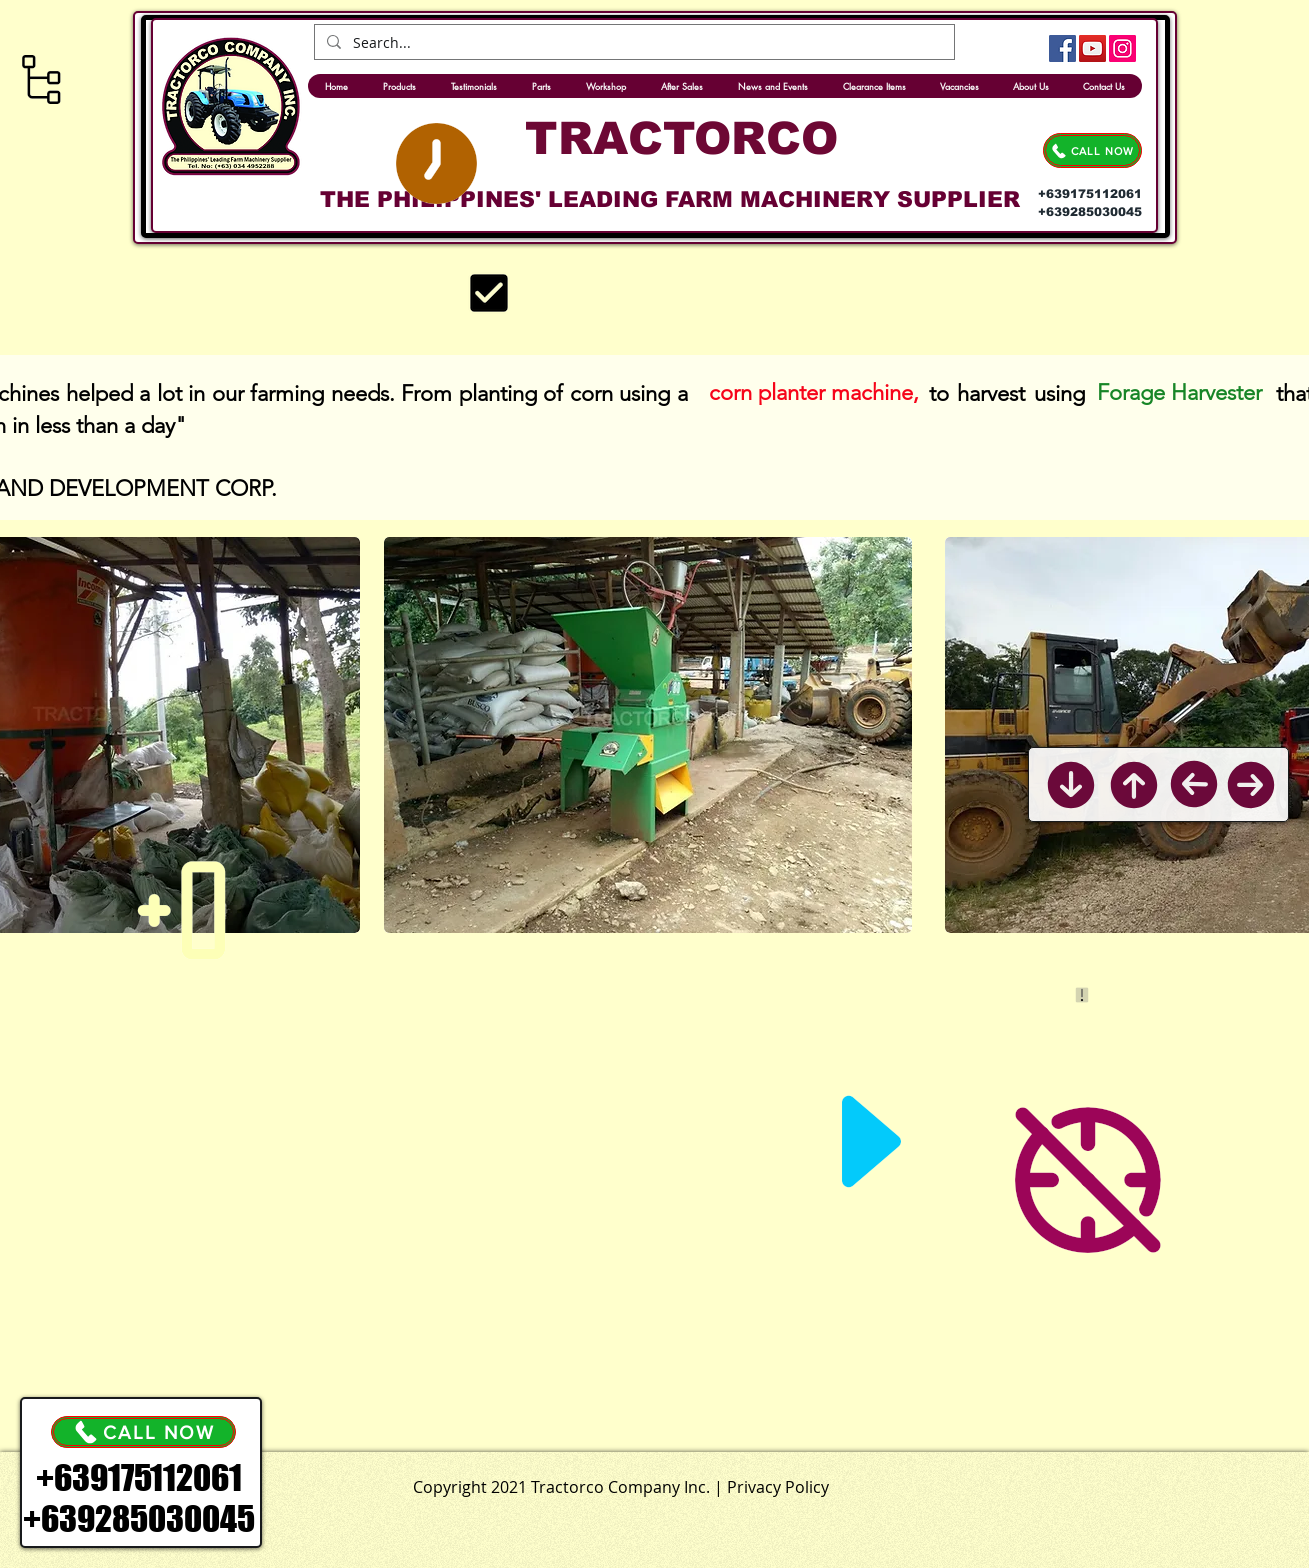 This screenshot has height=1568, width=1309. I want to click on insert a new column to the left, so click(181, 910).